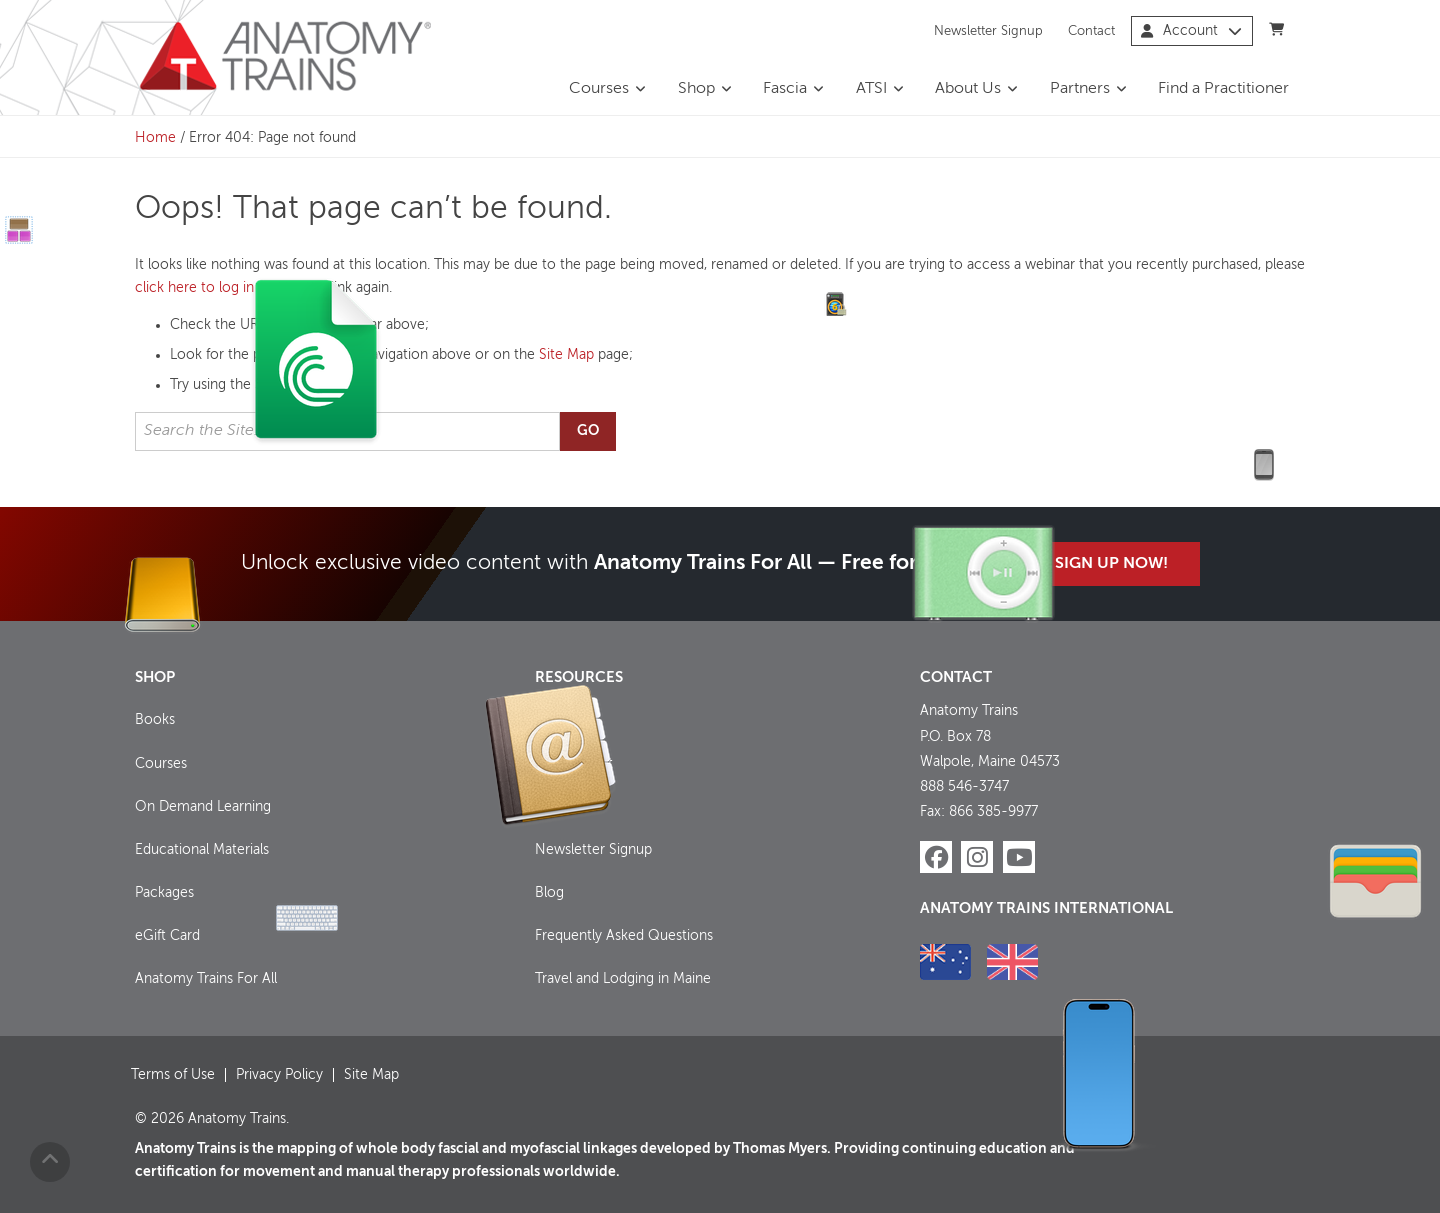  Describe the element at coordinates (316, 359) in the screenshot. I see `a torrent file ready to open with BitTorrent client` at that location.